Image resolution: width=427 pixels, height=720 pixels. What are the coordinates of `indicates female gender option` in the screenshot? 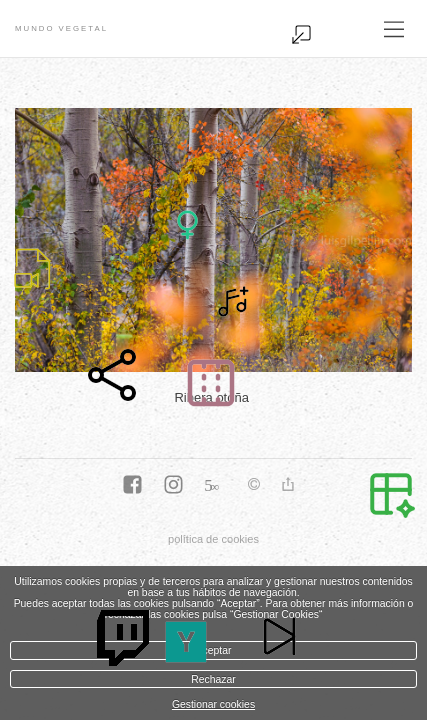 It's located at (187, 224).